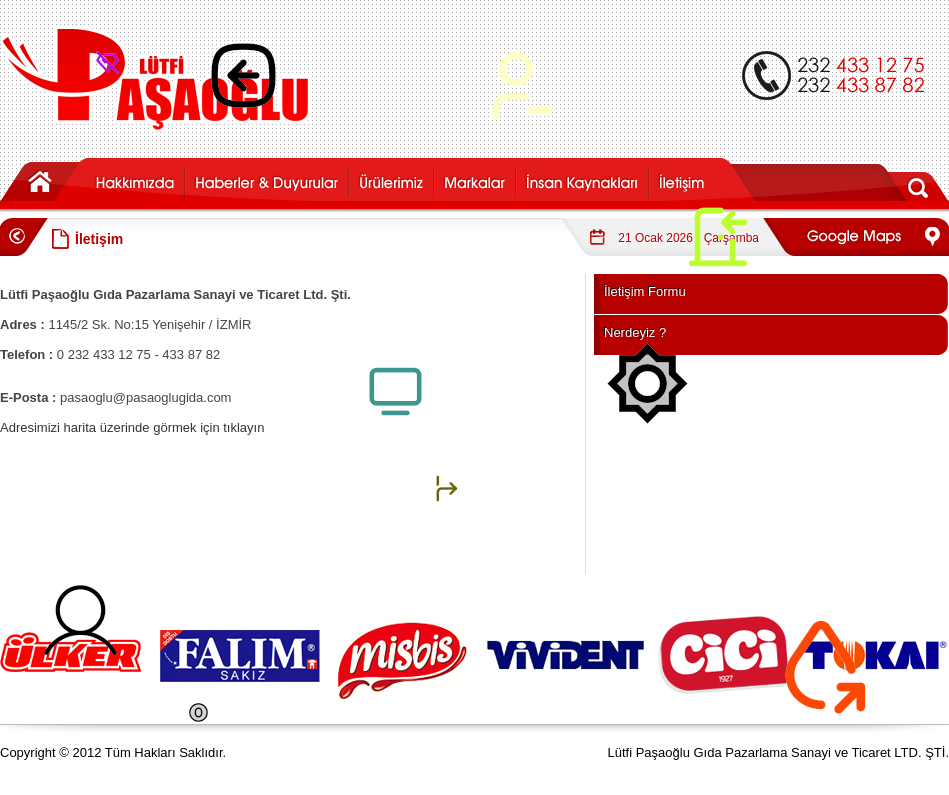  Describe the element at coordinates (395, 391) in the screenshot. I see `access tv or display settings` at that location.